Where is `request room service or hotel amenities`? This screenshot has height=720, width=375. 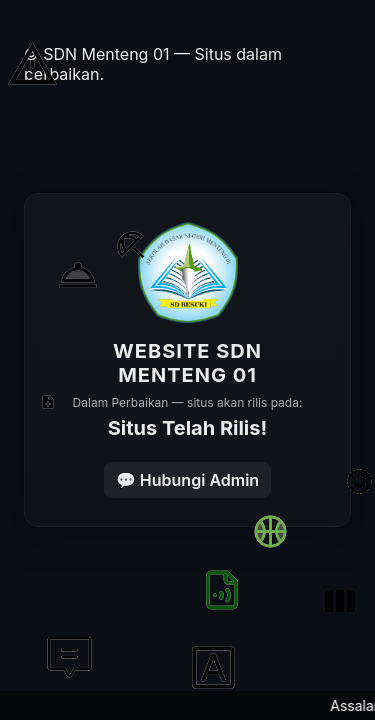 request room service or hotel amenities is located at coordinates (78, 275).